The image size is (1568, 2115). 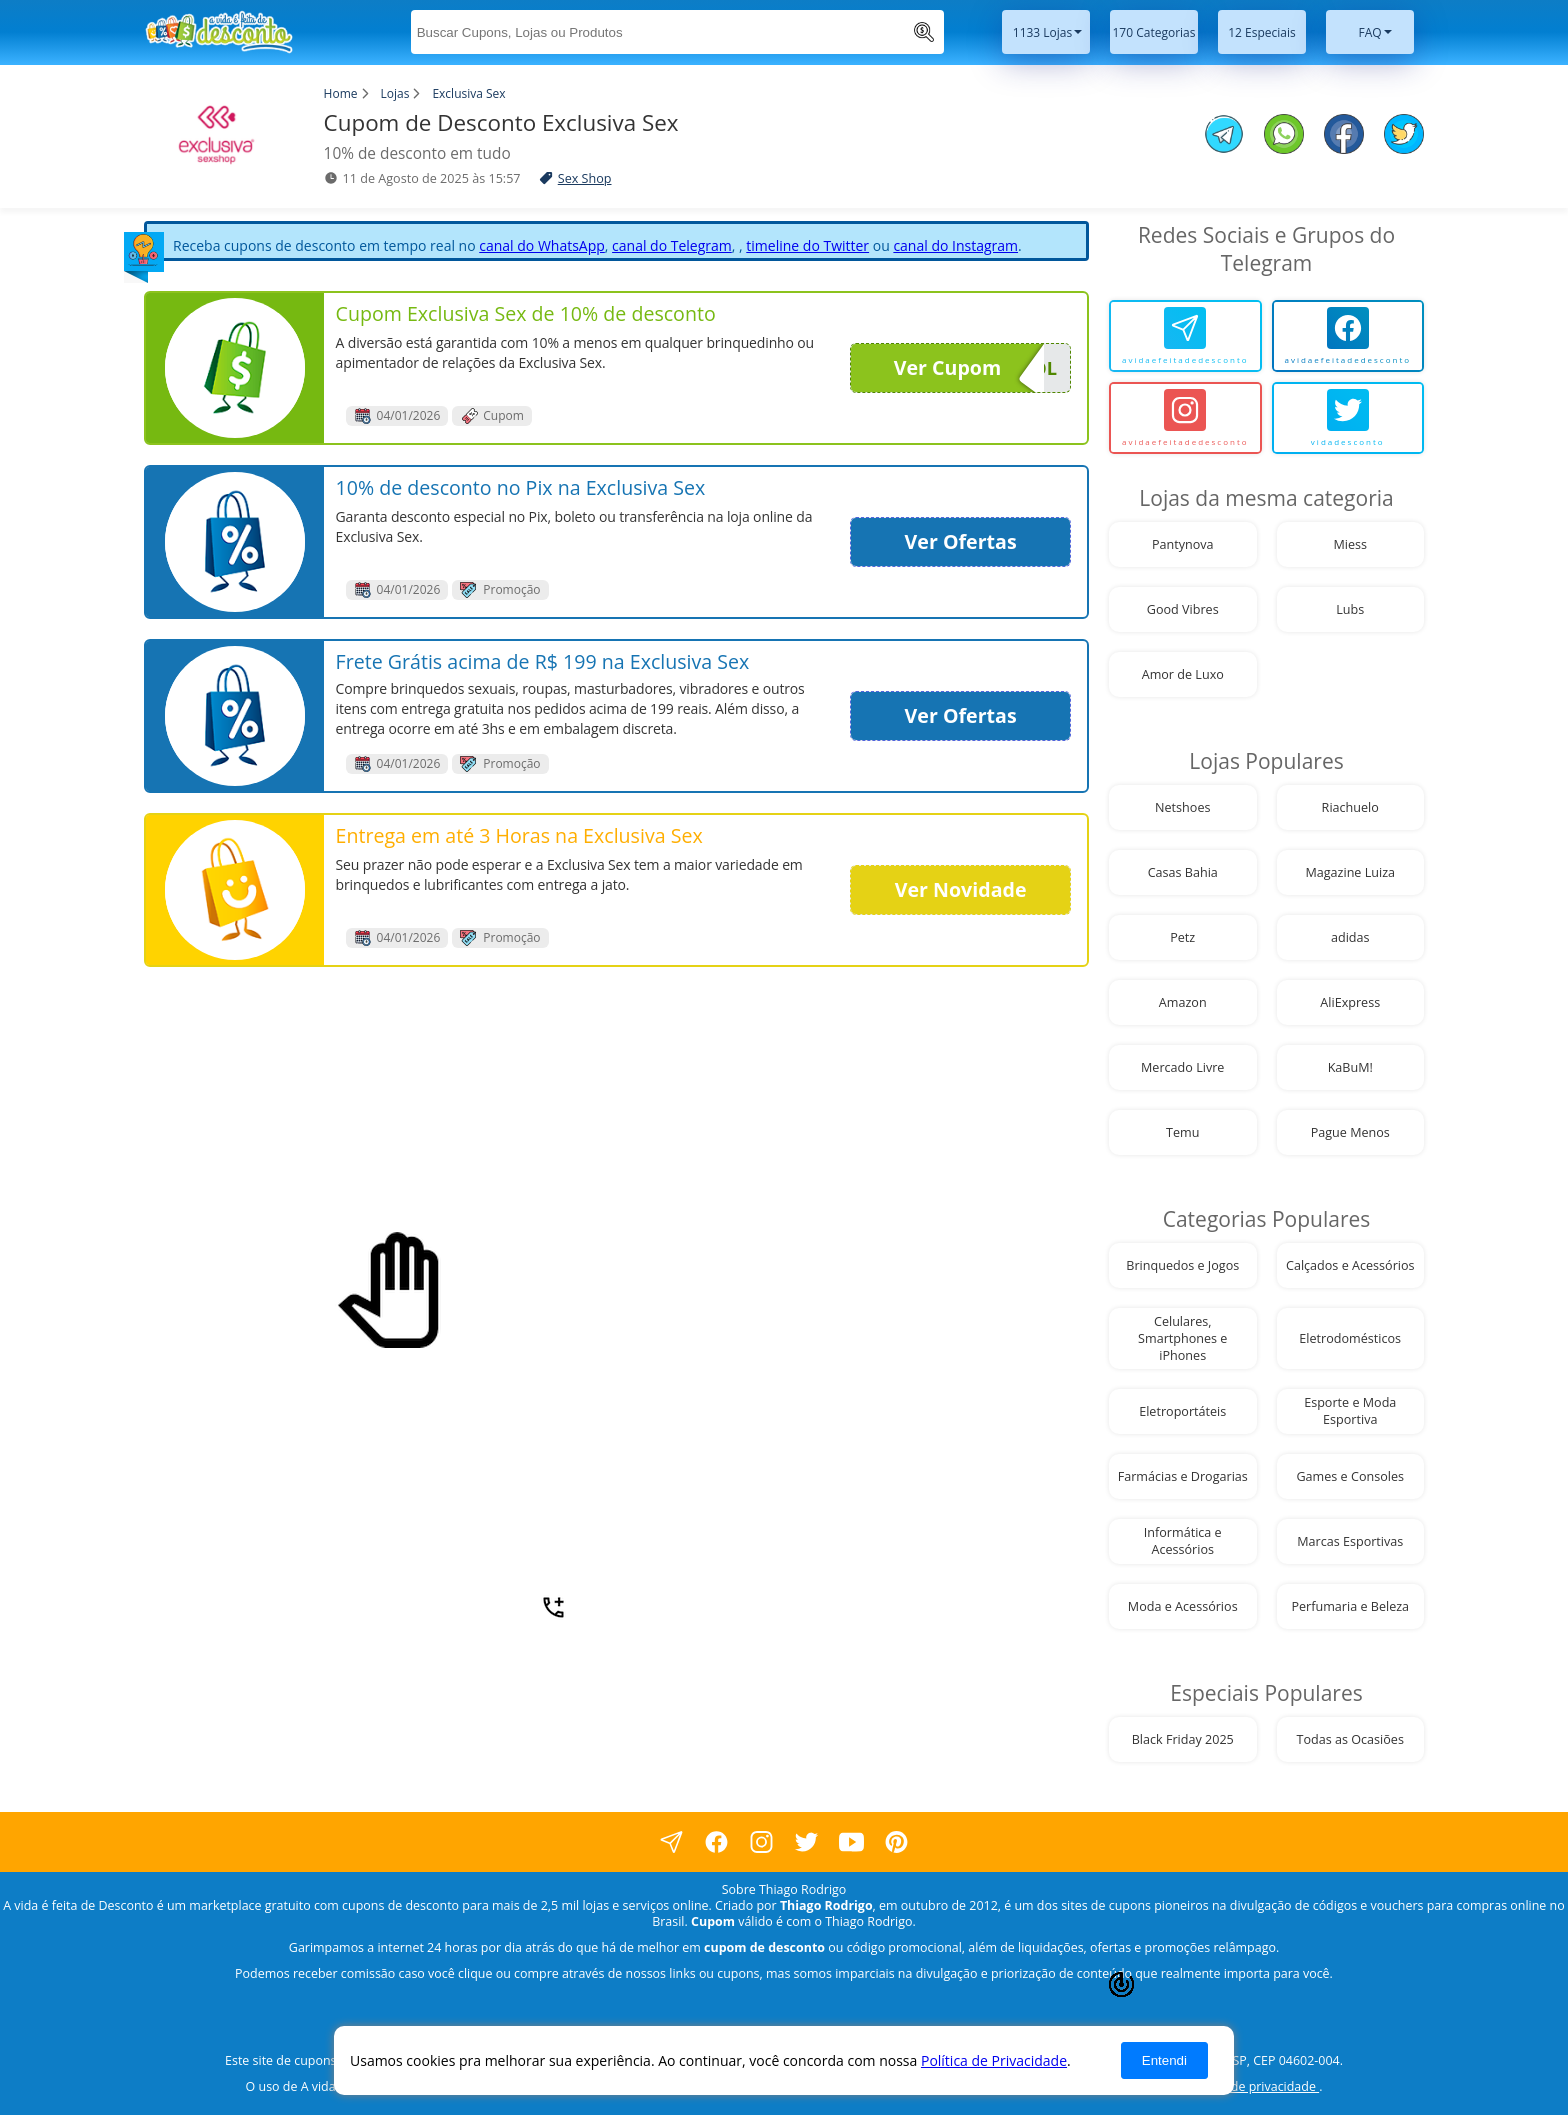 What do you see at coordinates (1121, 1984) in the screenshot?
I see `track changes or revisions in a document` at bounding box center [1121, 1984].